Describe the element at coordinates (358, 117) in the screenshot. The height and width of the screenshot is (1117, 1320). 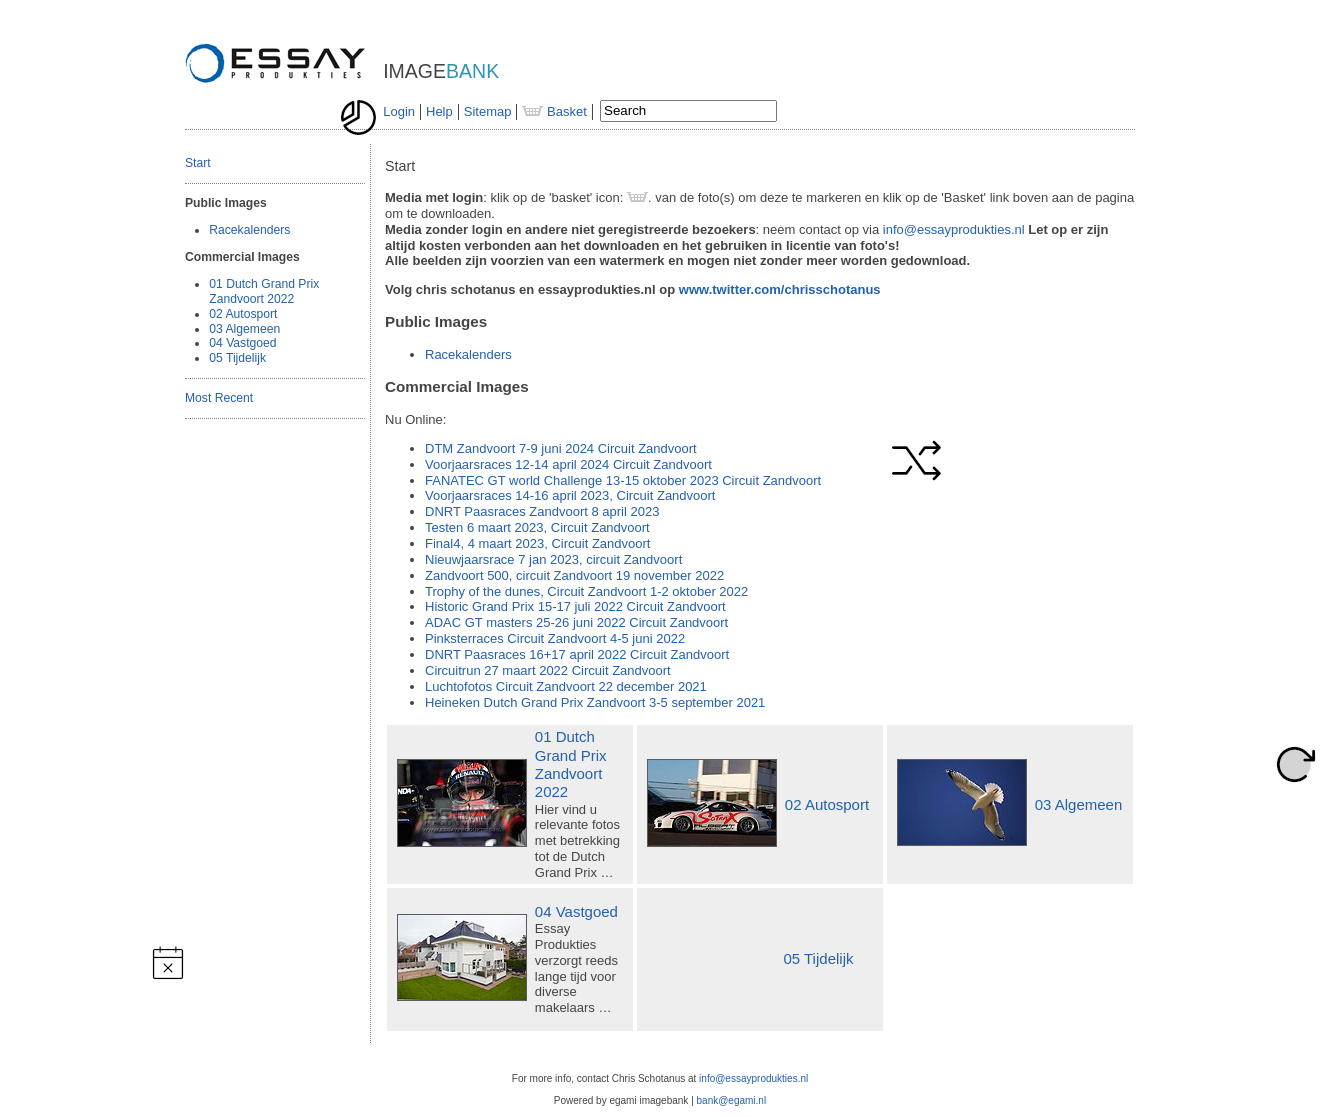
I see `view analytics or statistics breakdown` at that location.